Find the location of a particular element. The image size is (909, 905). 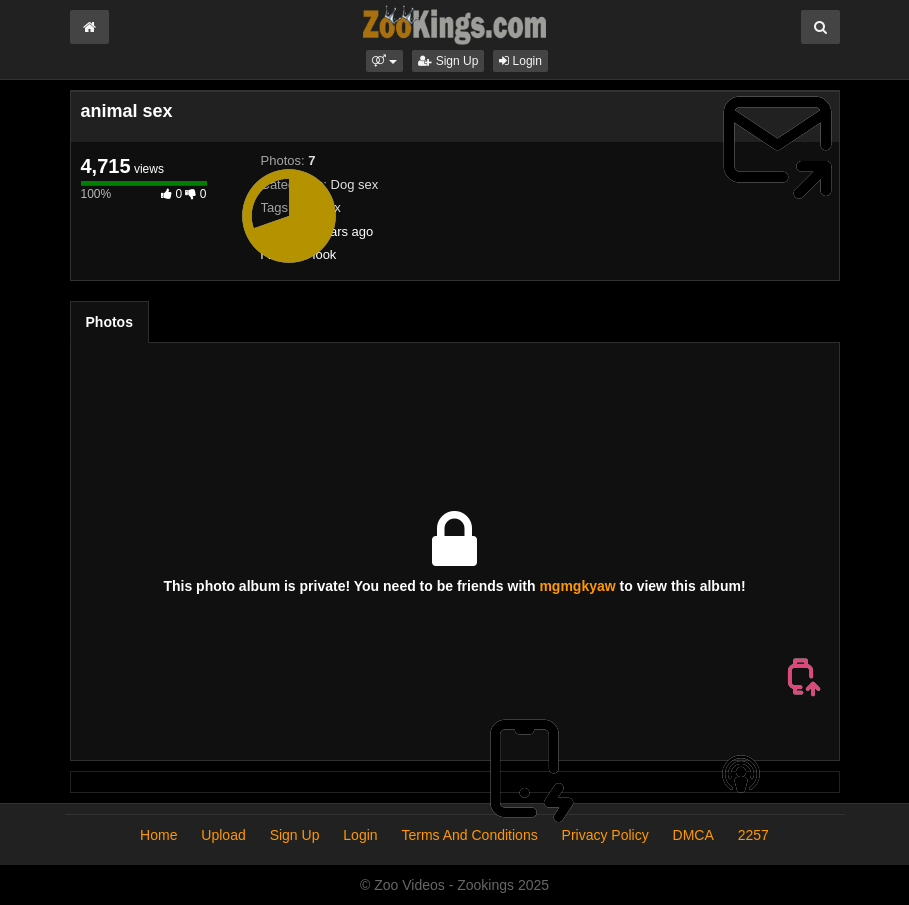

upload data from smartwatch is located at coordinates (800, 676).